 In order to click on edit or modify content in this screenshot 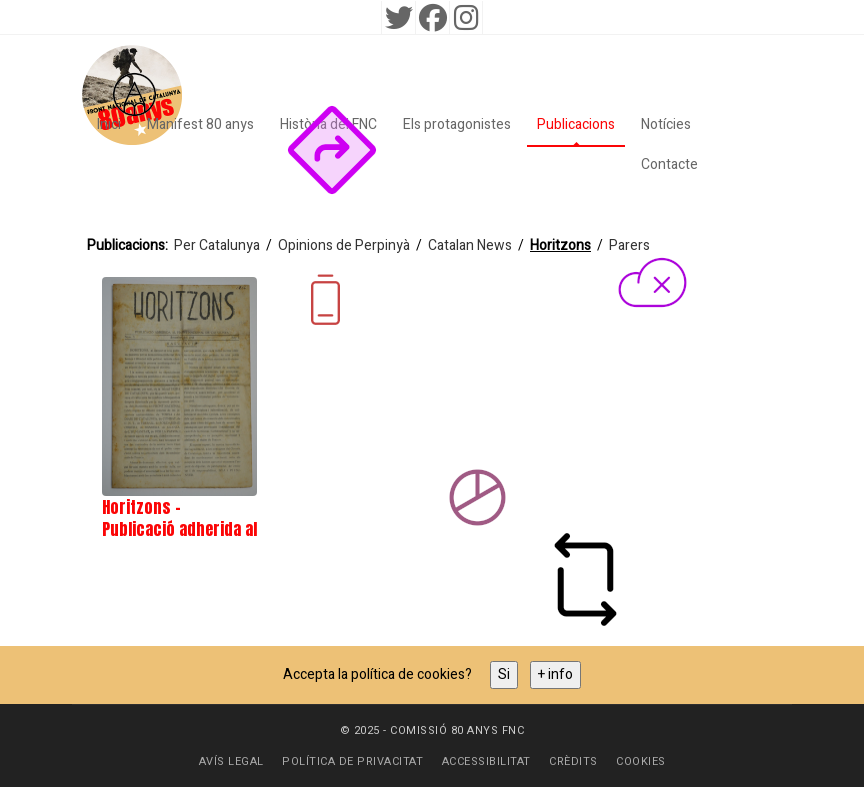, I will do `click(134, 94)`.